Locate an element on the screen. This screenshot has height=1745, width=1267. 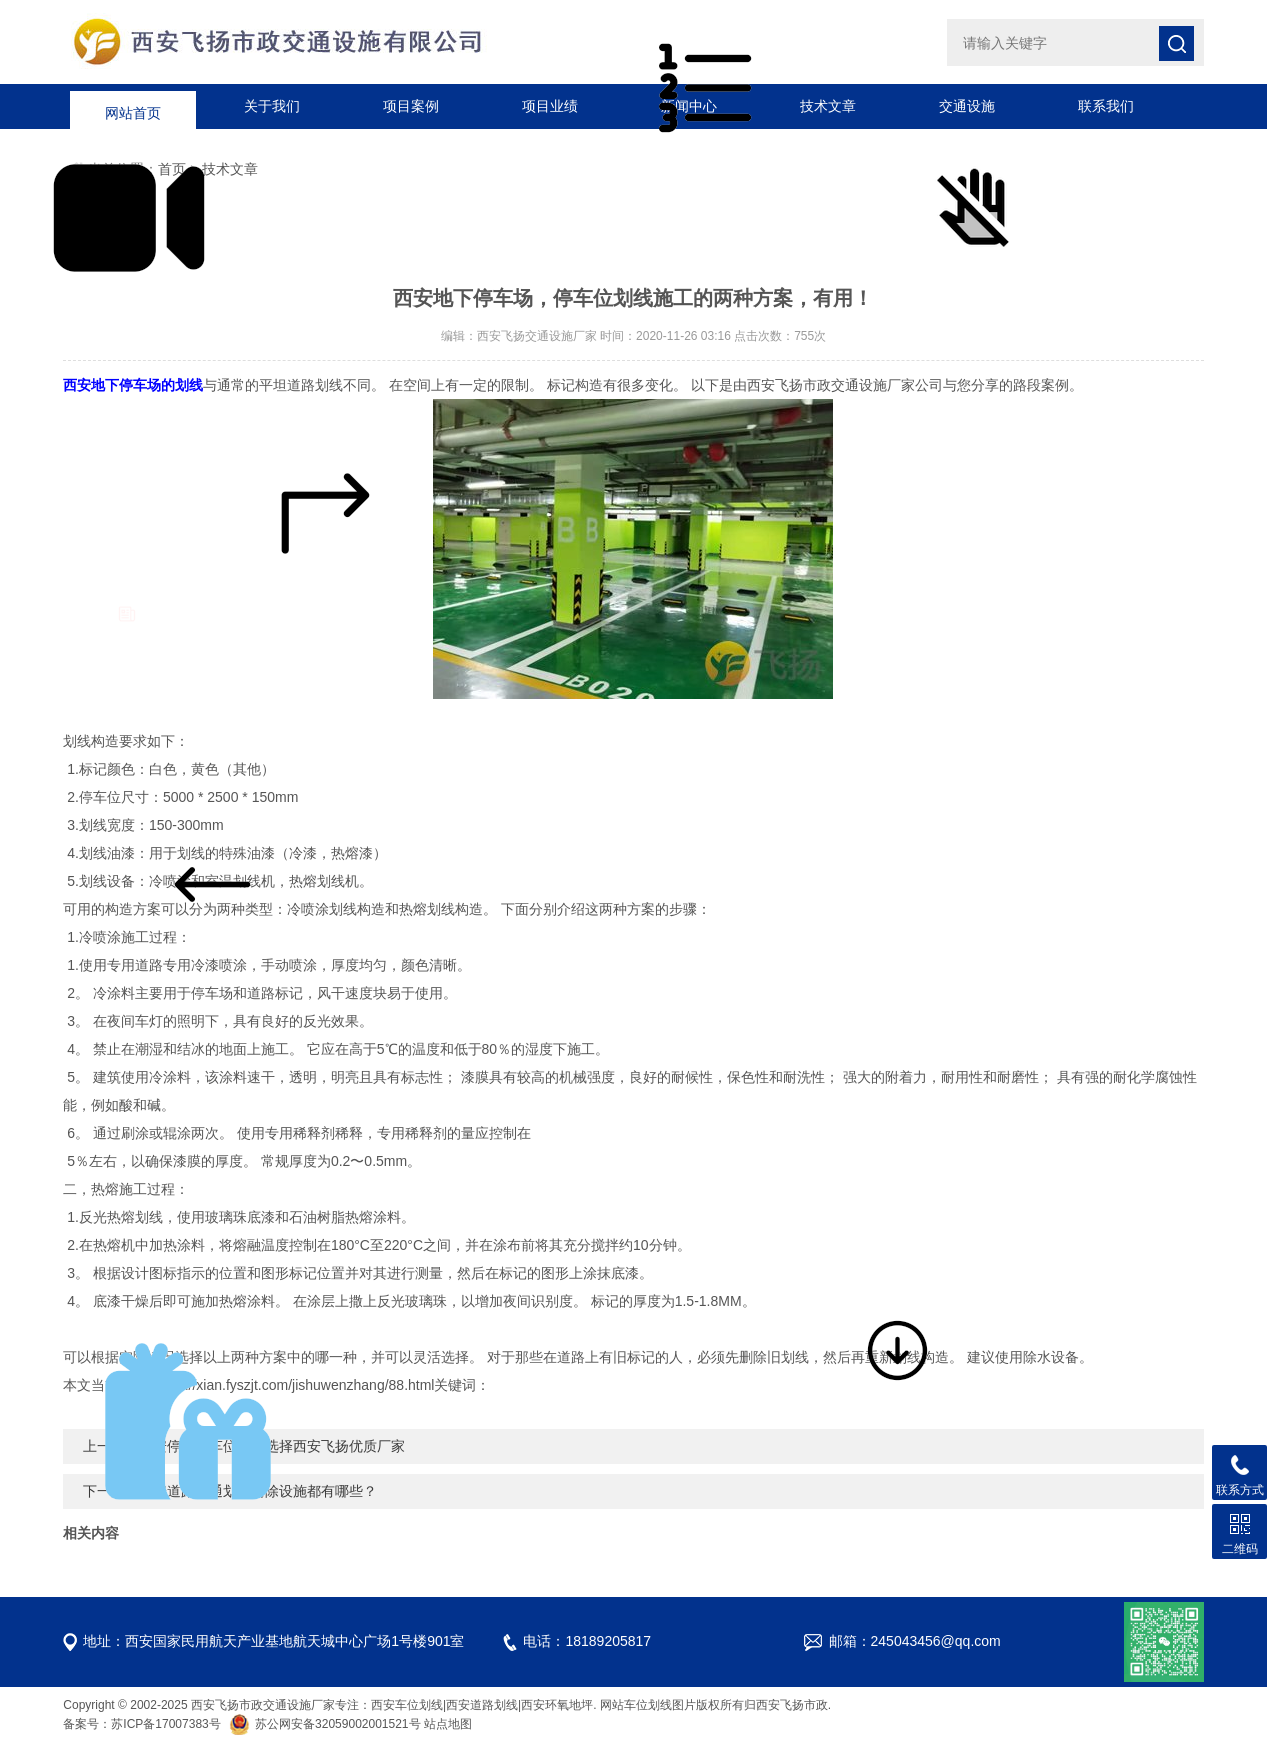
forward or share content is located at coordinates (325, 513).